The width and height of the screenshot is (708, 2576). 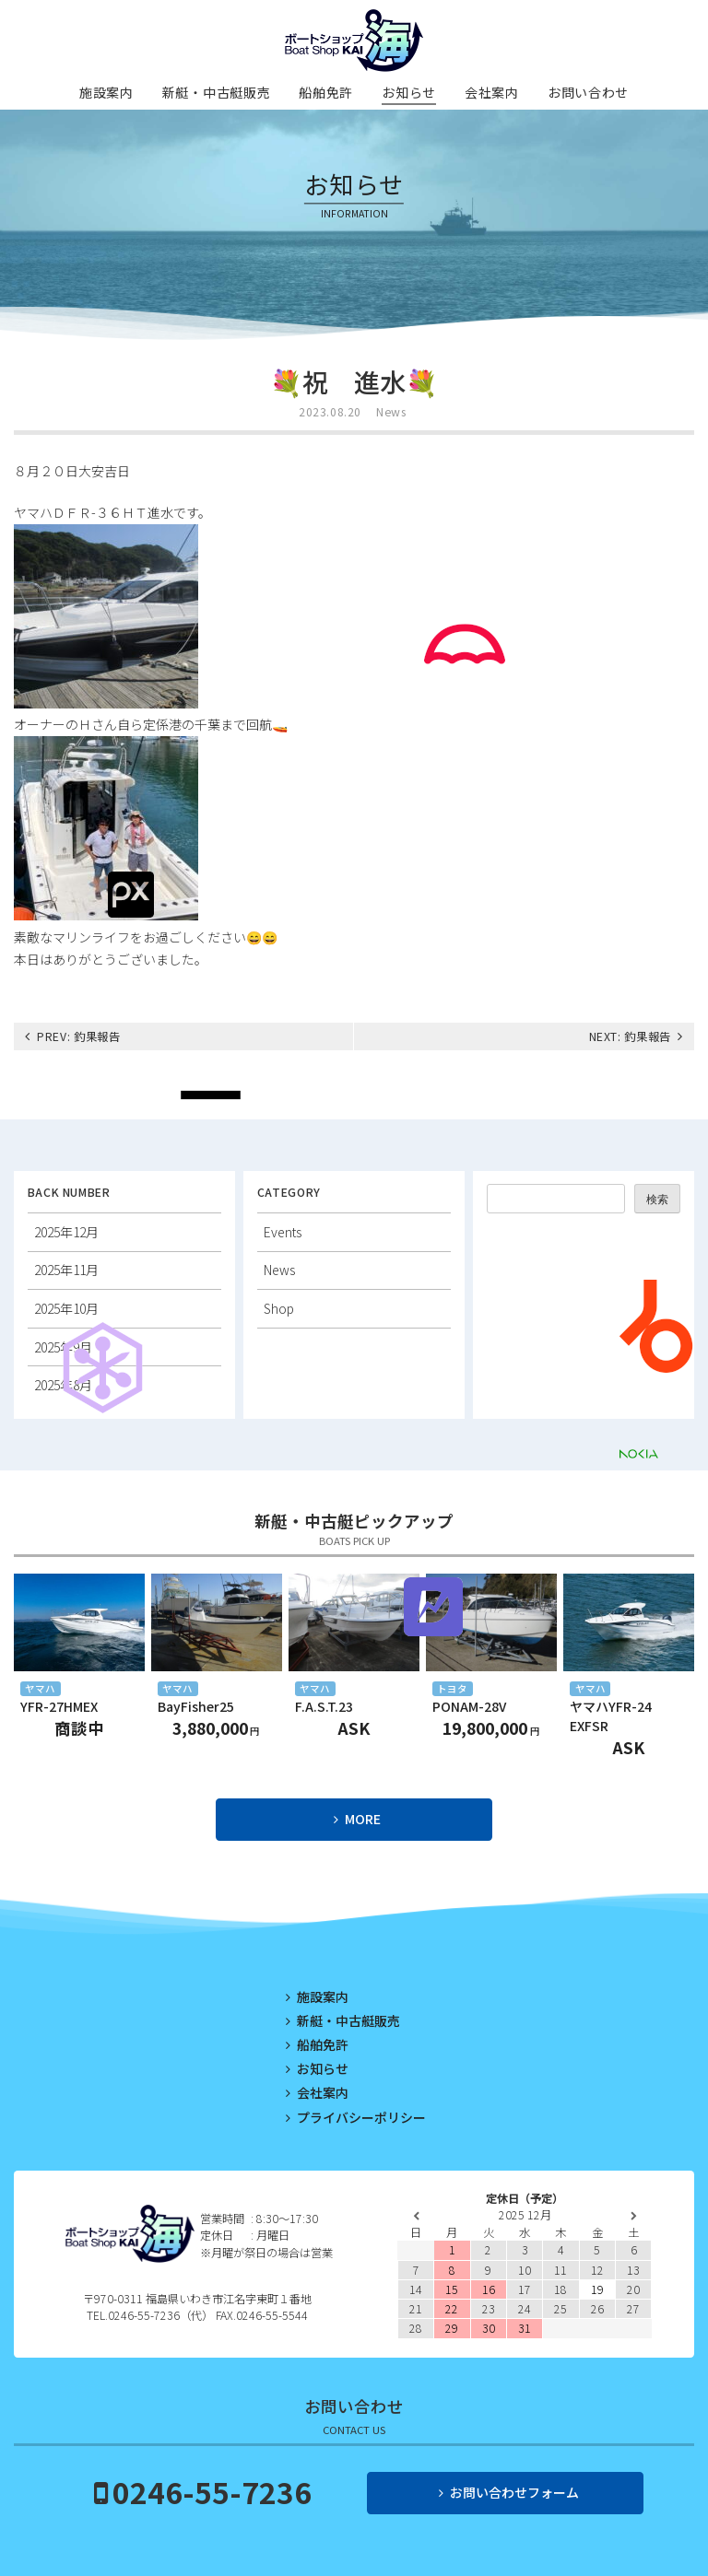 I want to click on Nokia brand logo, so click(x=639, y=1454).